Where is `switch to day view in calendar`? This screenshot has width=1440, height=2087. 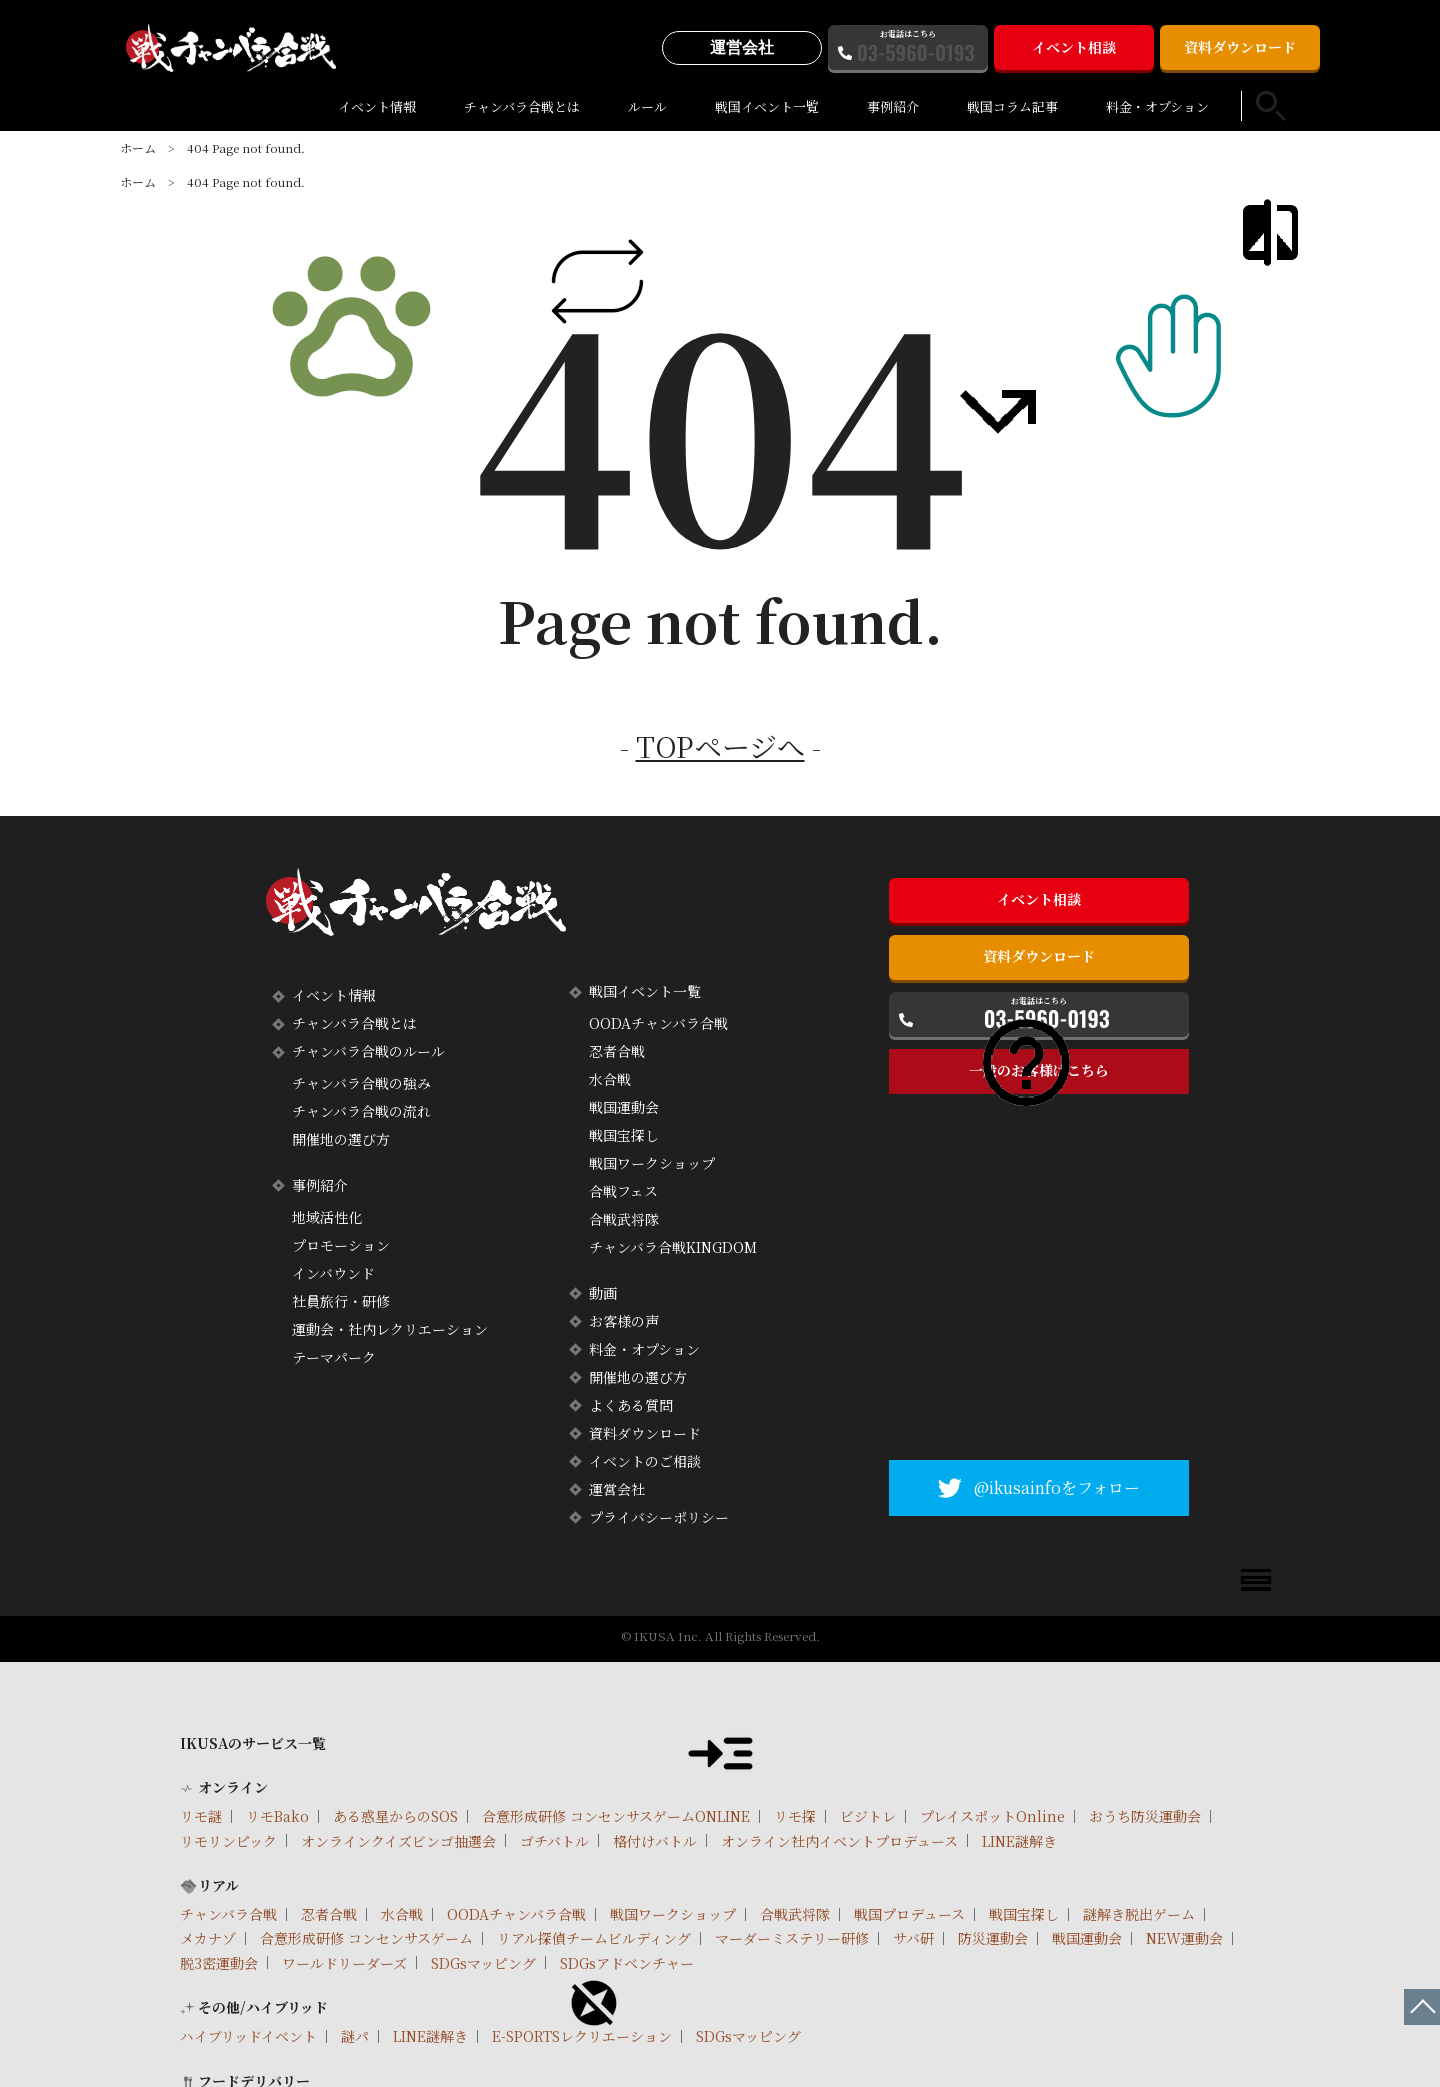 switch to day view in calendar is located at coordinates (1256, 1579).